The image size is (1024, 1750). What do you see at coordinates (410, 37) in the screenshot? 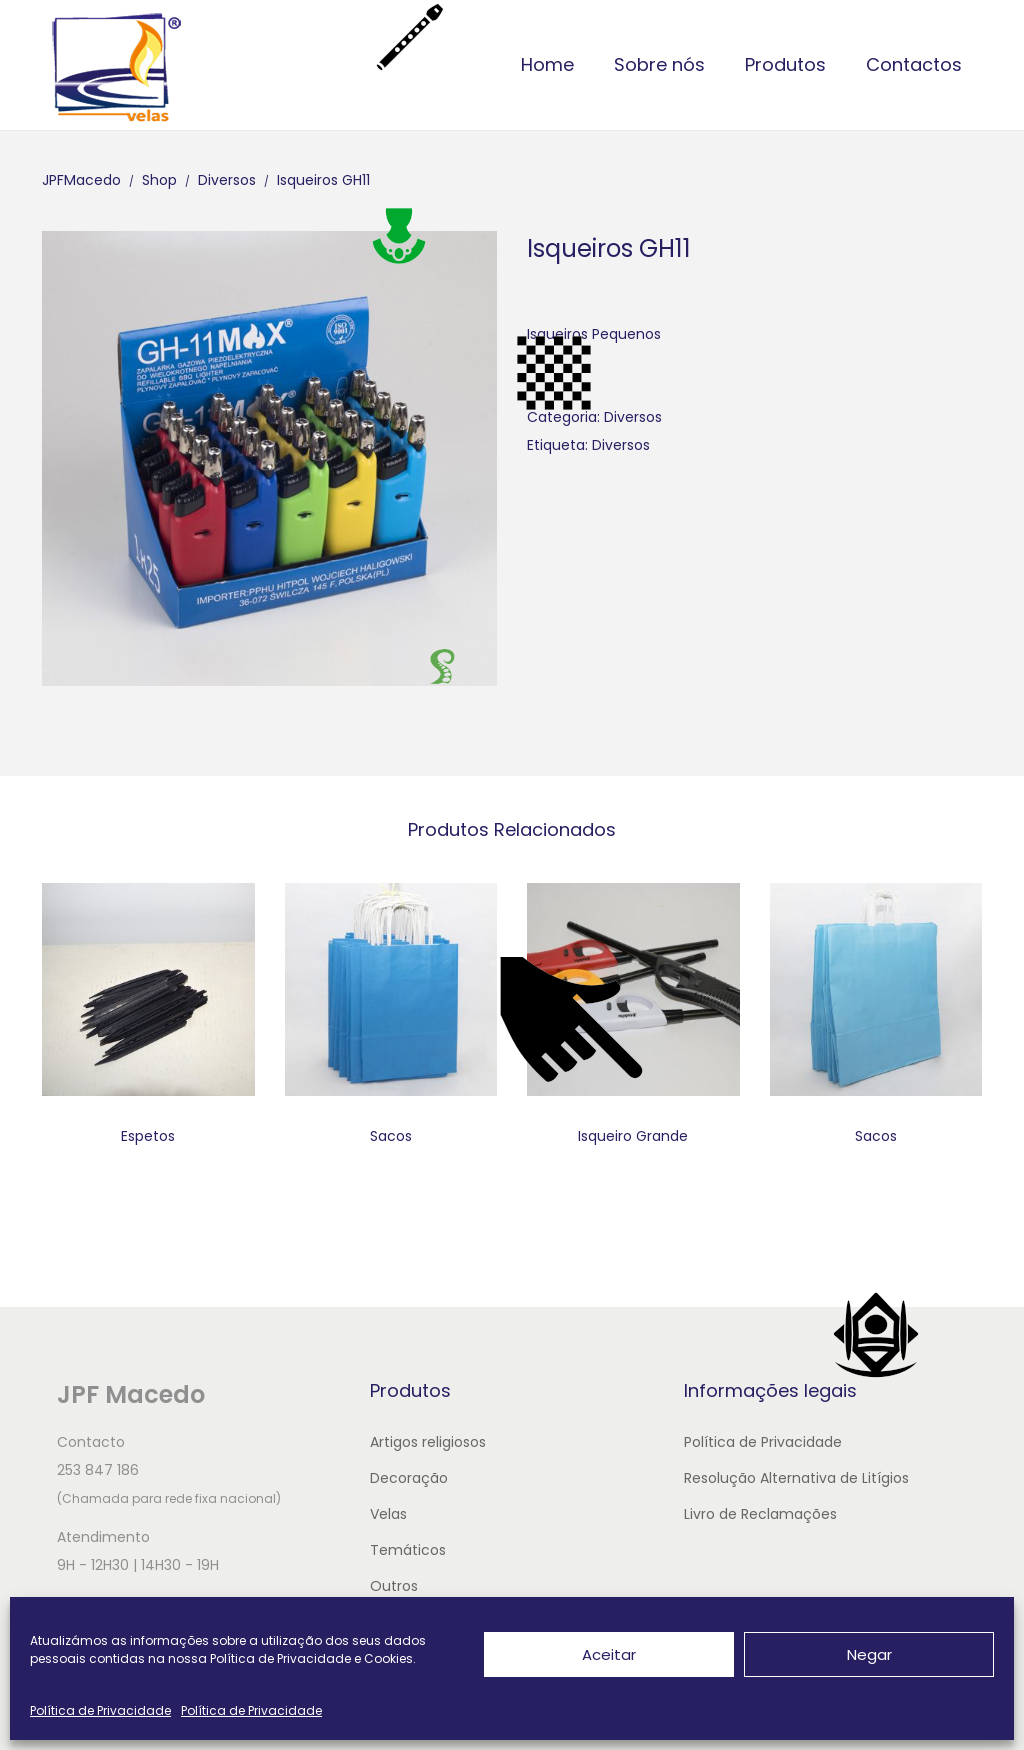
I see `access music or audio player` at bounding box center [410, 37].